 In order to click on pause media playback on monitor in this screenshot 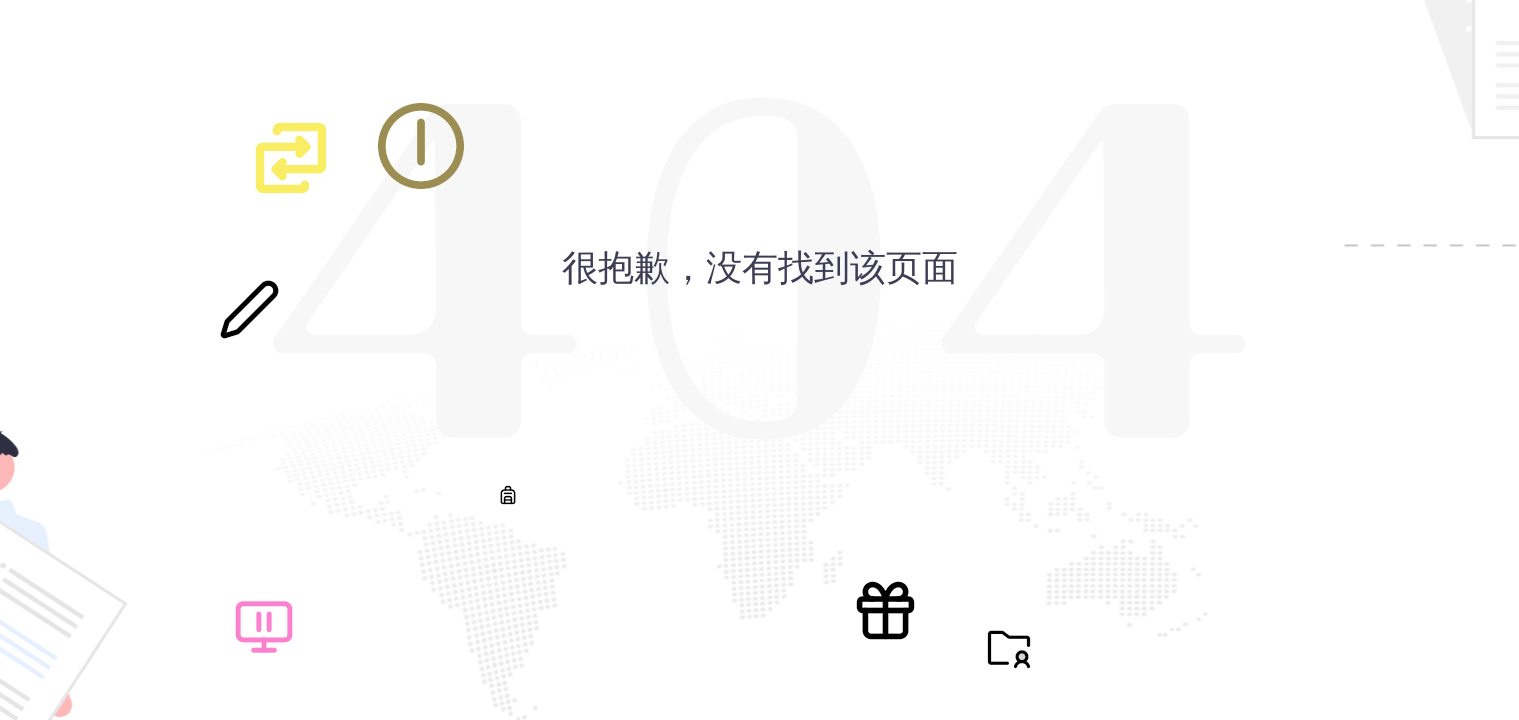, I will do `click(264, 627)`.